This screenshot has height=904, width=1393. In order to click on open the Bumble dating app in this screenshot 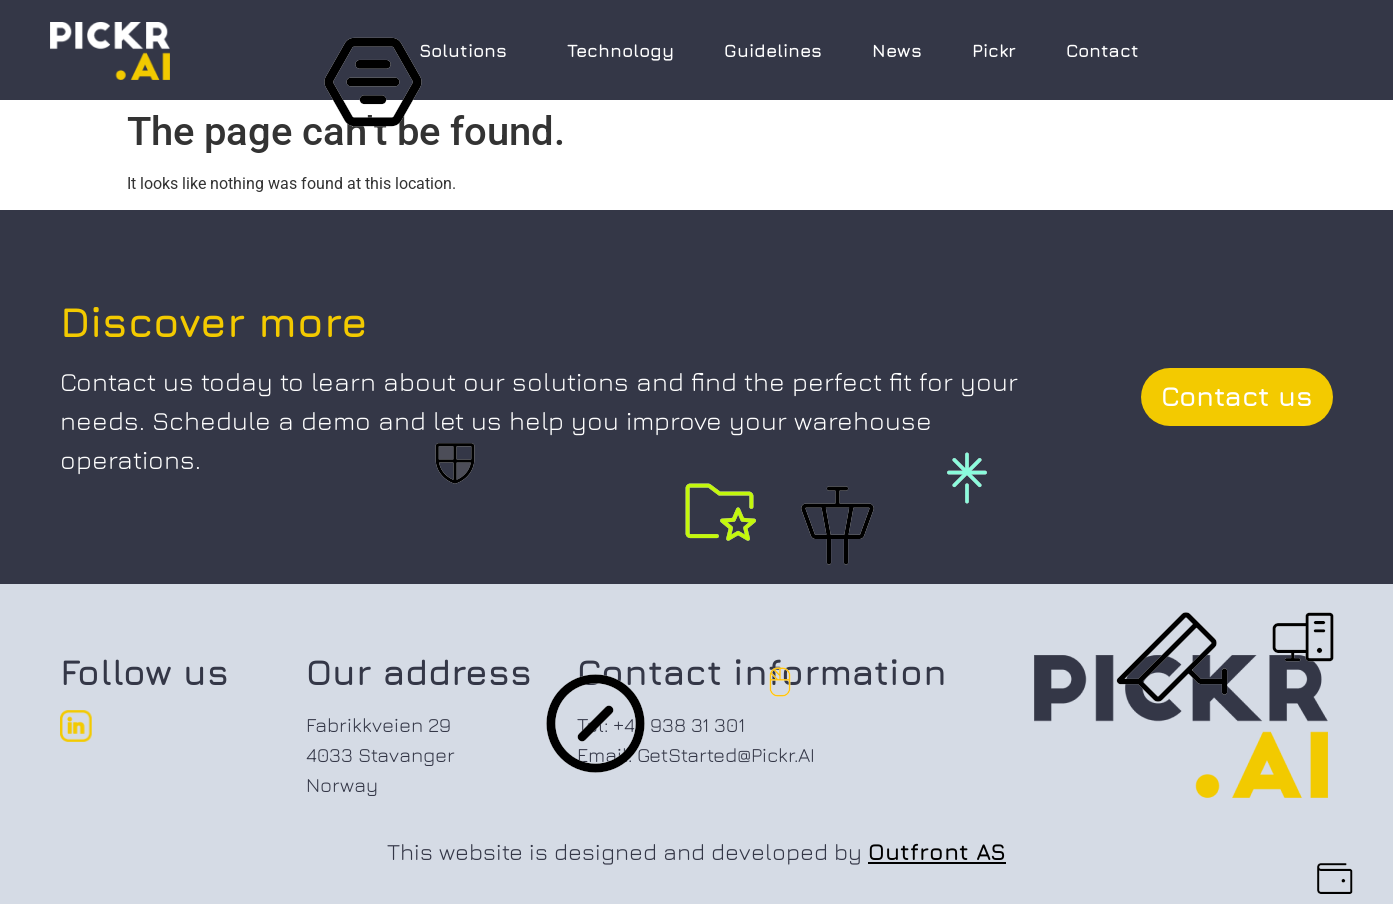, I will do `click(373, 82)`.